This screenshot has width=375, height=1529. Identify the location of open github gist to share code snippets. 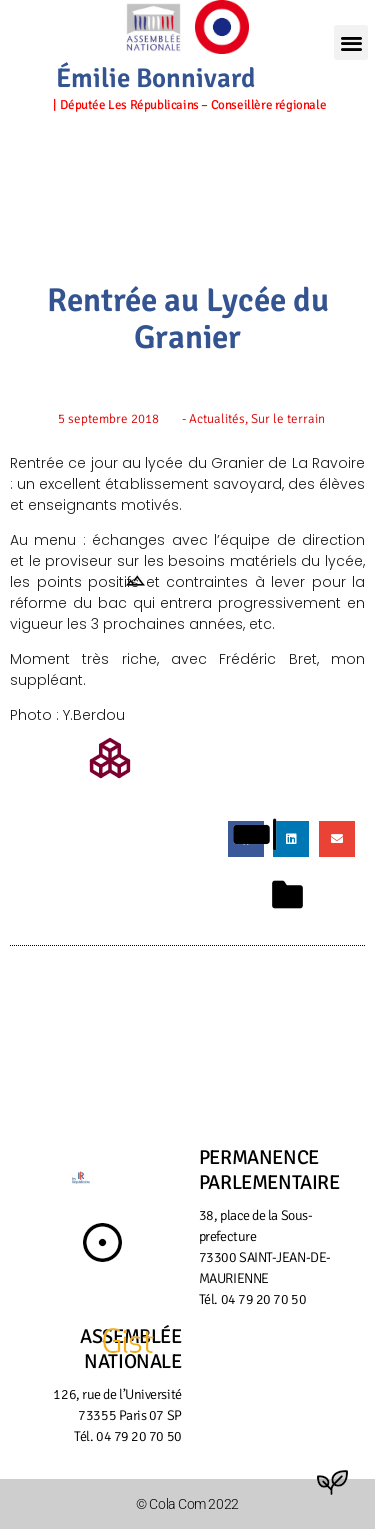
(129, 1340).